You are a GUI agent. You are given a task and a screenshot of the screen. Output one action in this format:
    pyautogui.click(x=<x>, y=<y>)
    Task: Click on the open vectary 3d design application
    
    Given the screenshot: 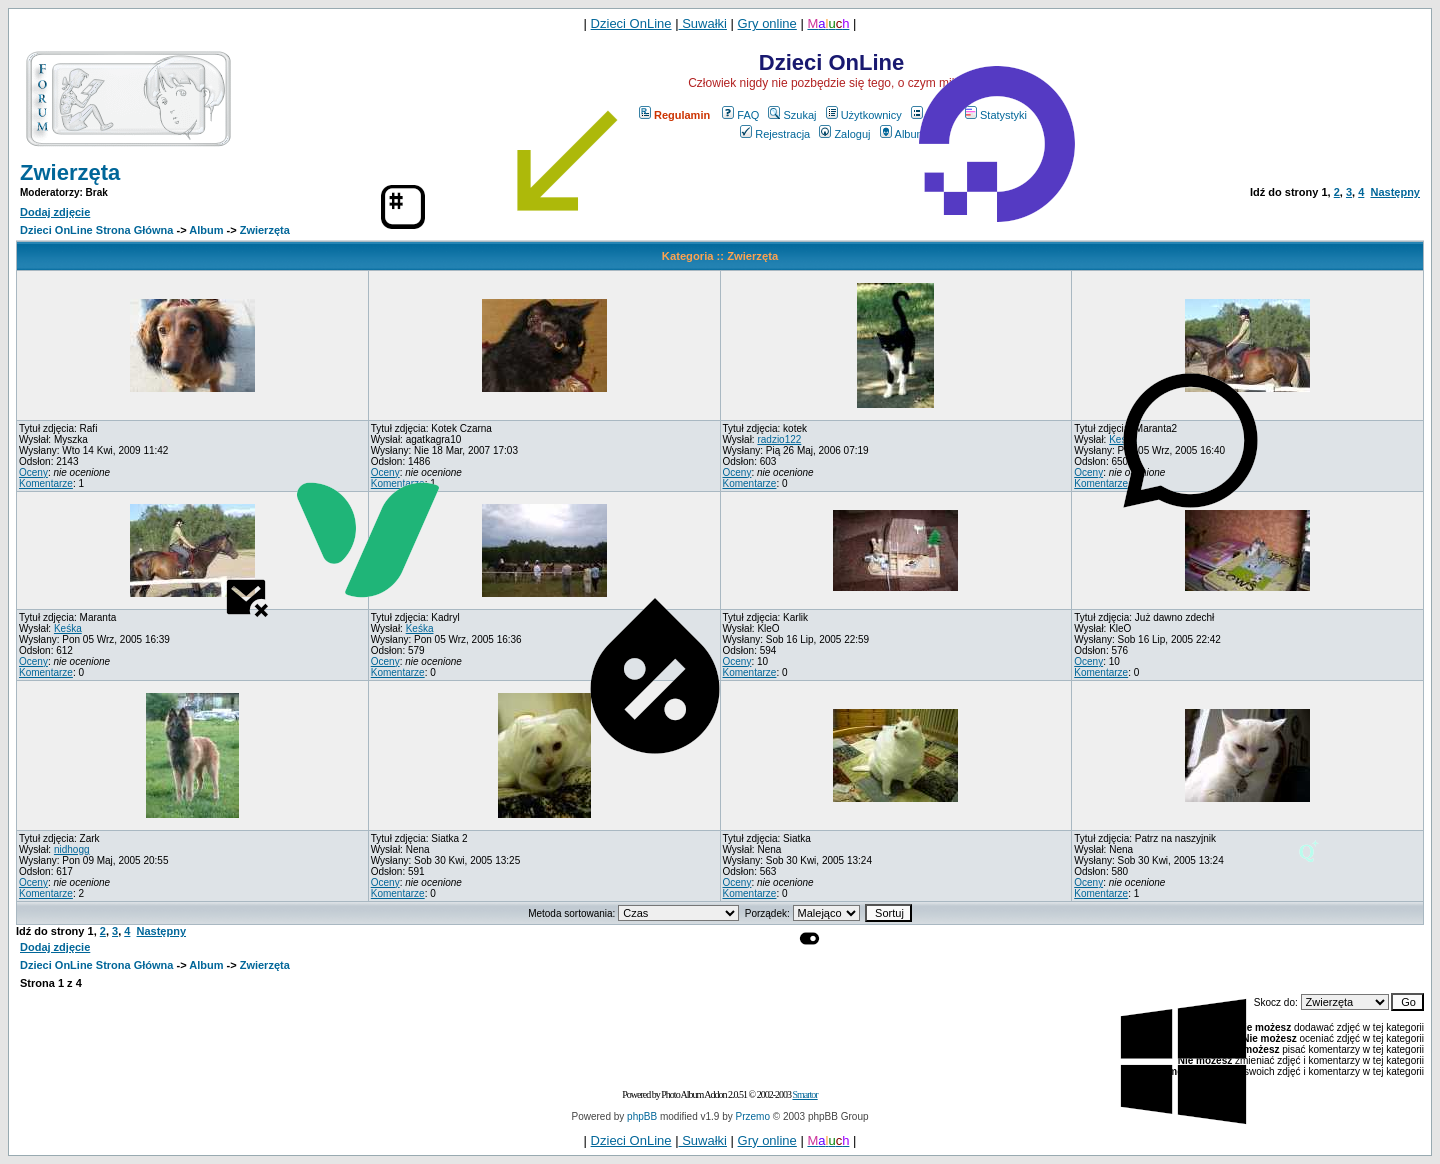 What is the action you would take?
    pyautogui.click(x=368, y=540)
    